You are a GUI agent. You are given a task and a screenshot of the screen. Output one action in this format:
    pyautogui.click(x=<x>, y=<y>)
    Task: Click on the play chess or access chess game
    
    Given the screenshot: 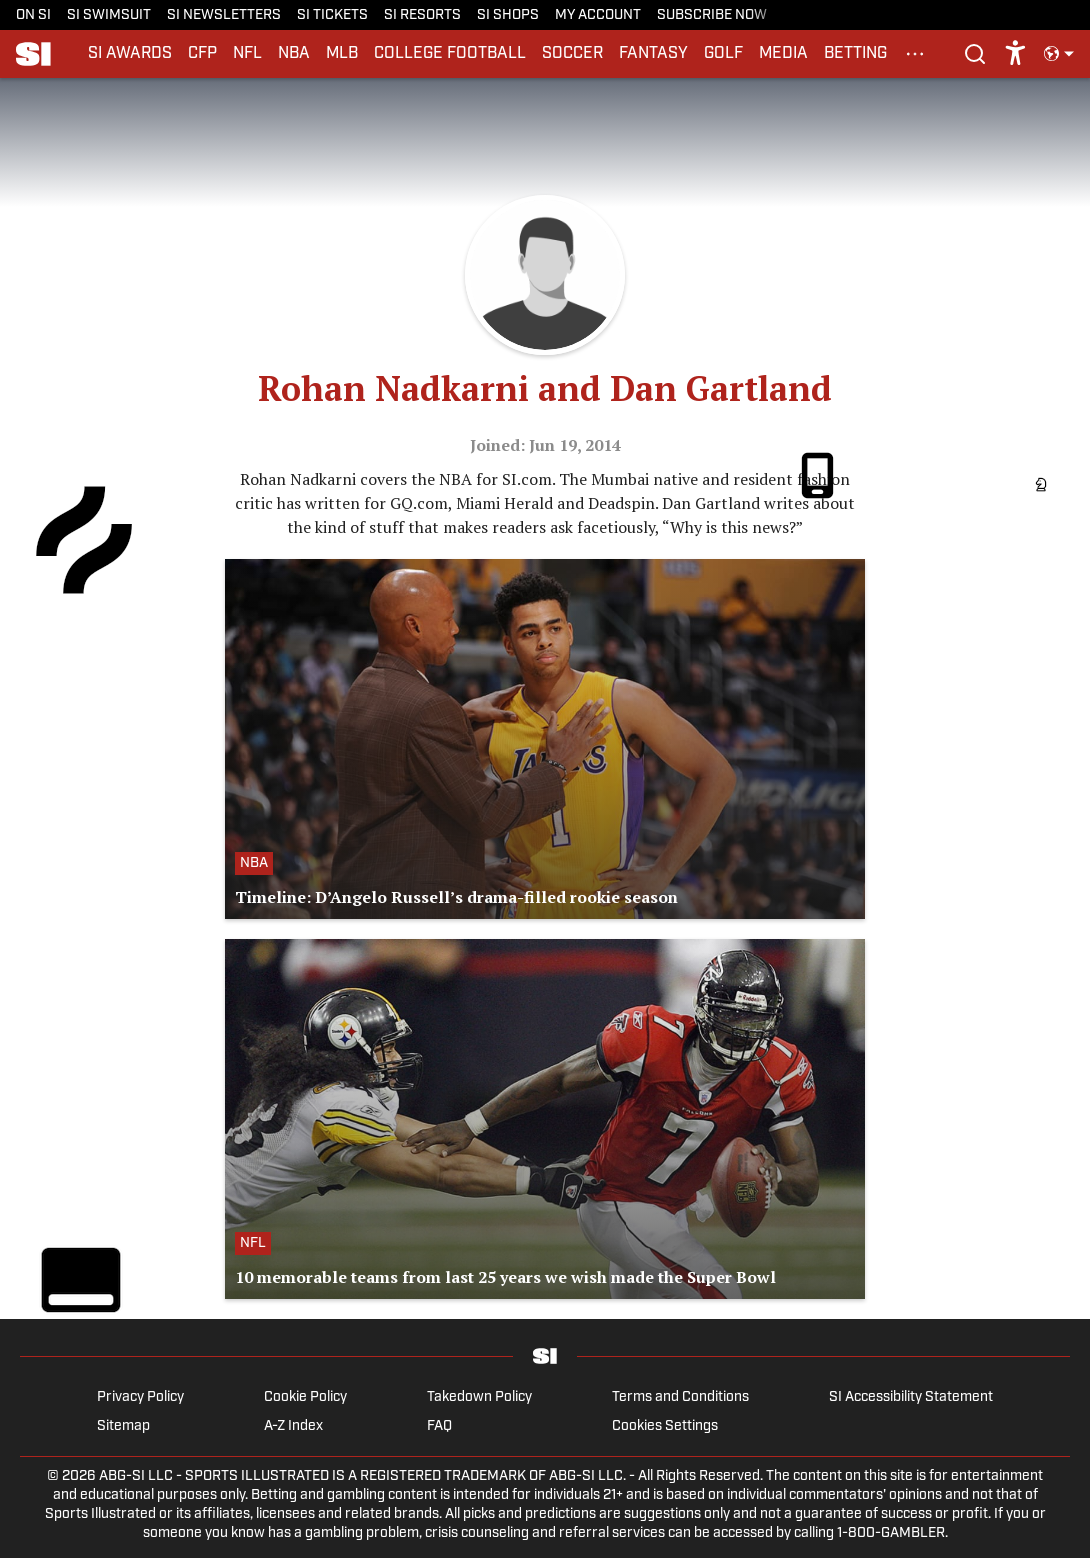 What is the action you would take?
    pyautogui.click(x=1041, y=485)
    